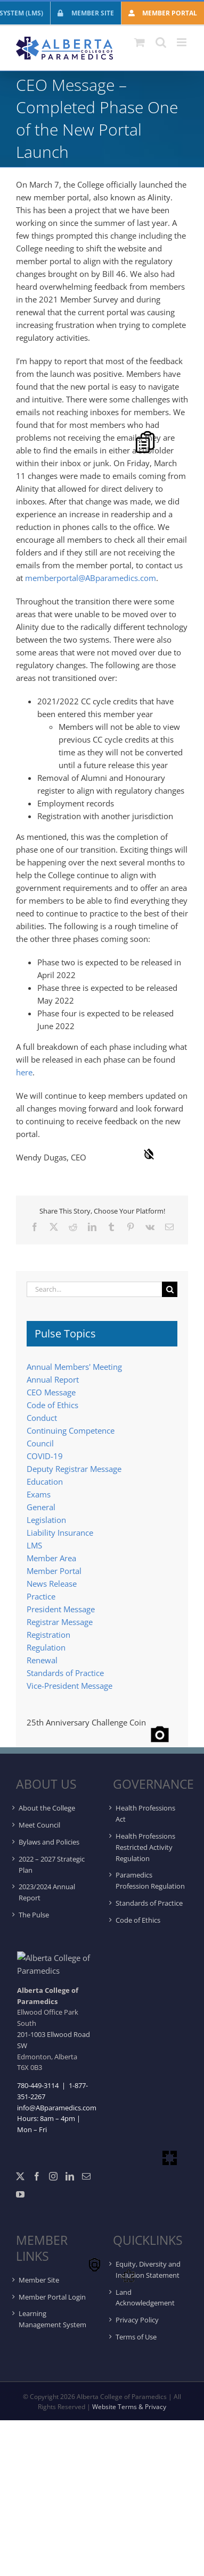 The image size is (204, 2576). I want to click on disable color inversion mode, so click(149, 1154).